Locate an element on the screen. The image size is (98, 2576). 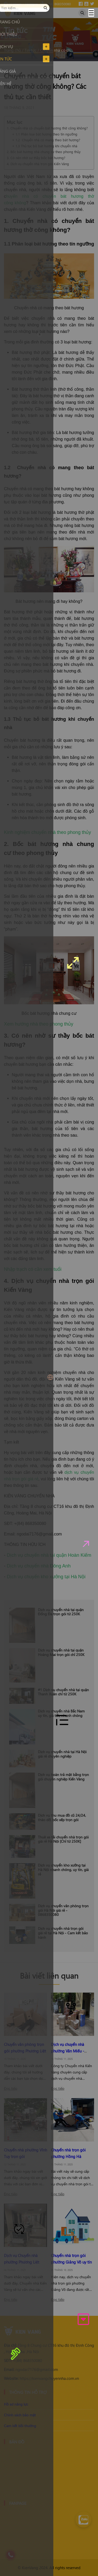
fork this repository is located at coordinates (71, 2009).